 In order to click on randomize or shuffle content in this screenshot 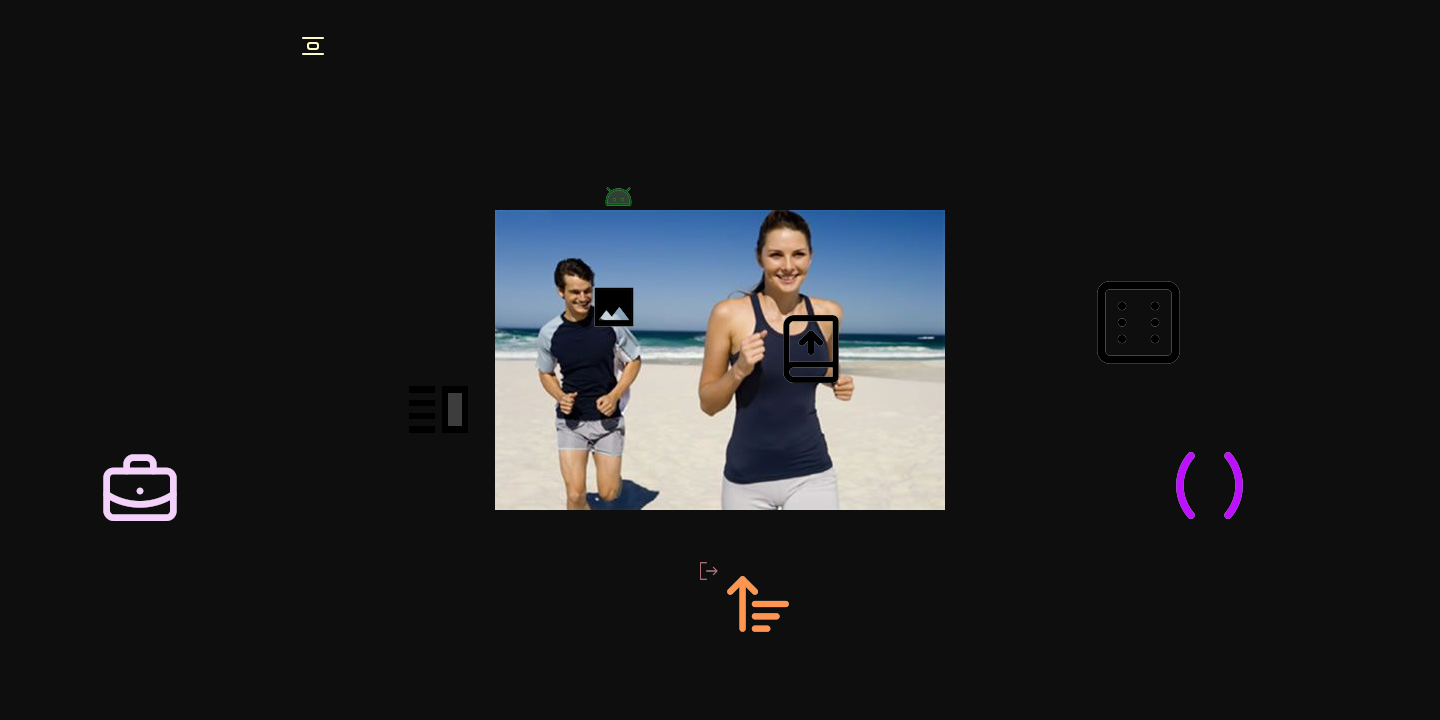, I will do `click(1138, 322)`.